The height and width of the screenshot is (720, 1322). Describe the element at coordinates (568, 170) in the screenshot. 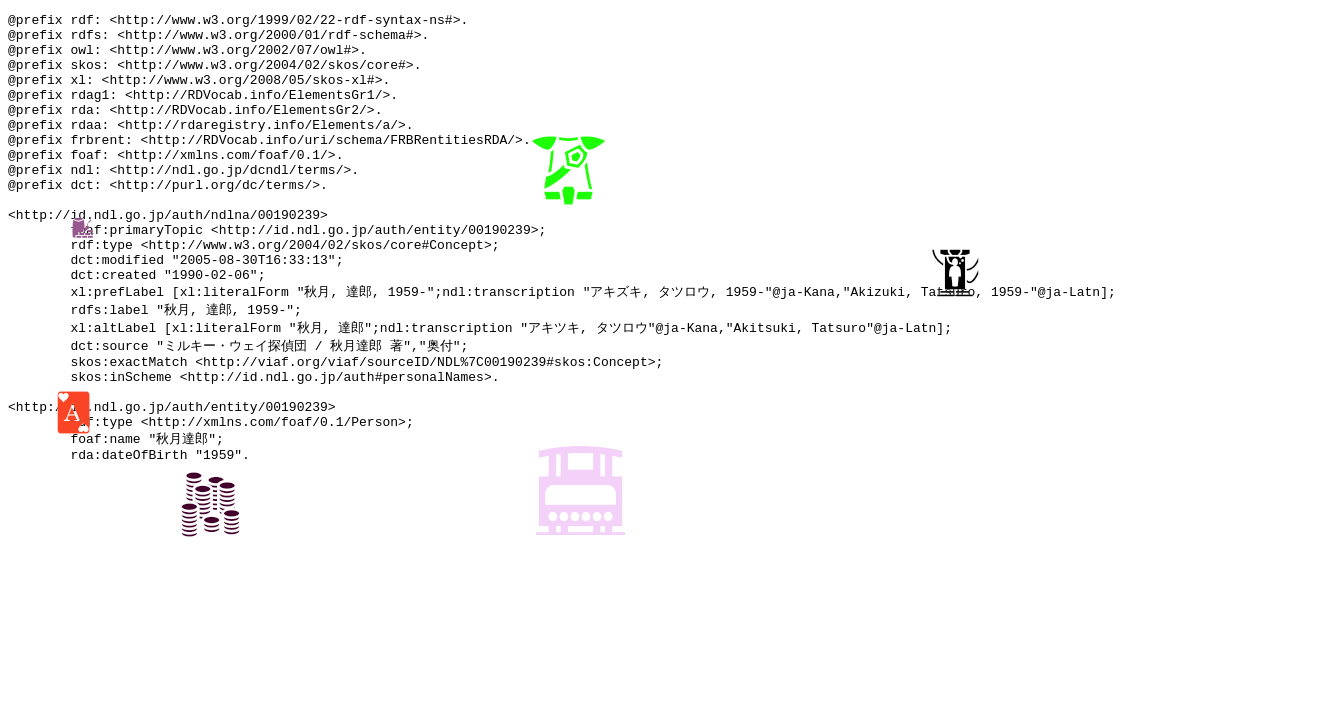

I see `equip heart-protecting armor` at that location.